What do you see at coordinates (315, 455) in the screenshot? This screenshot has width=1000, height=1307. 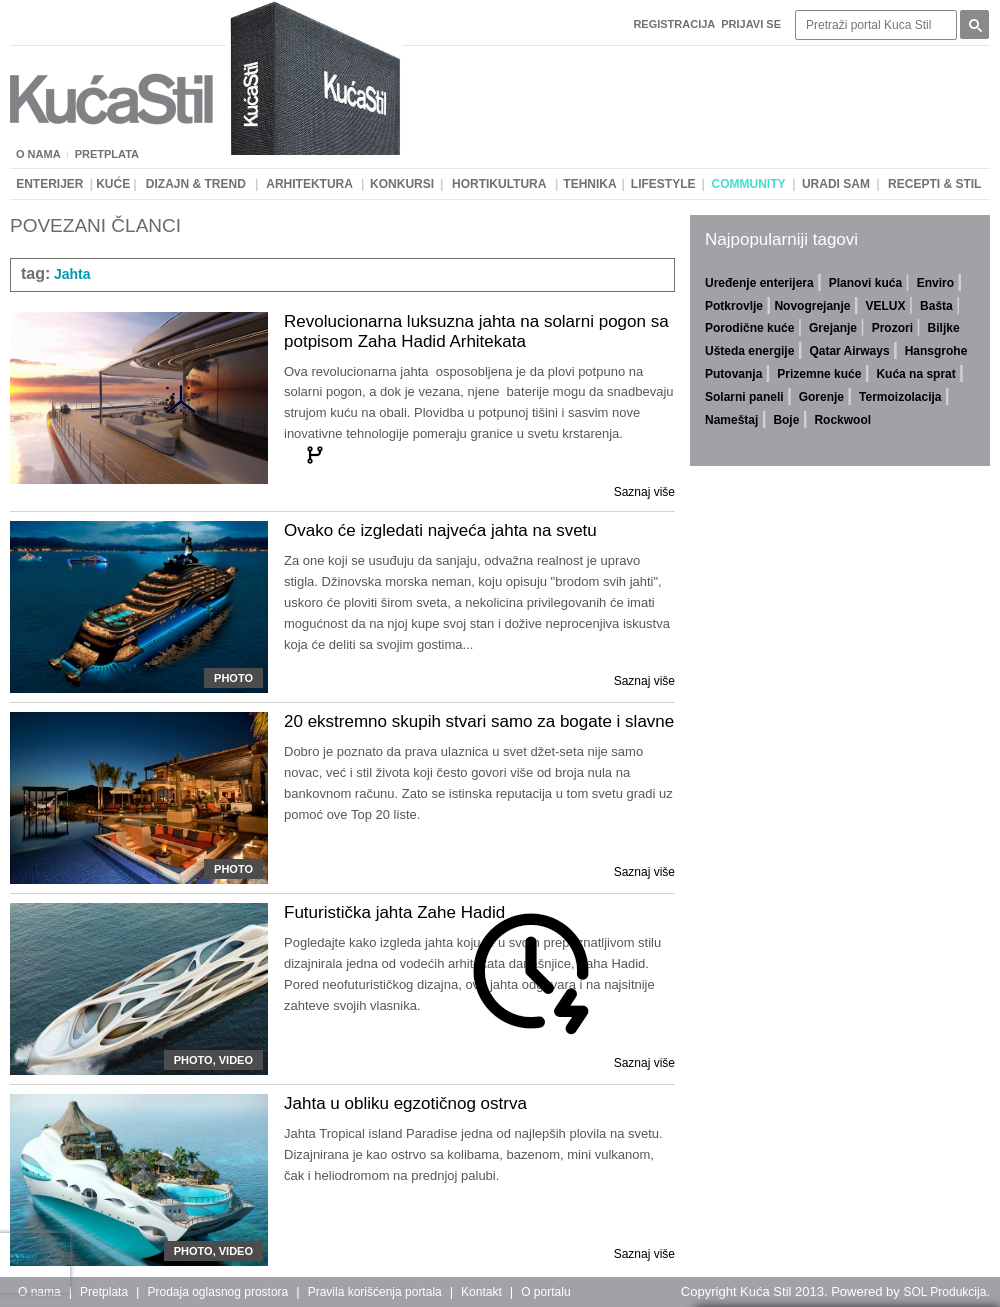 I see `view repository branches` at bounding box center [315, 455].